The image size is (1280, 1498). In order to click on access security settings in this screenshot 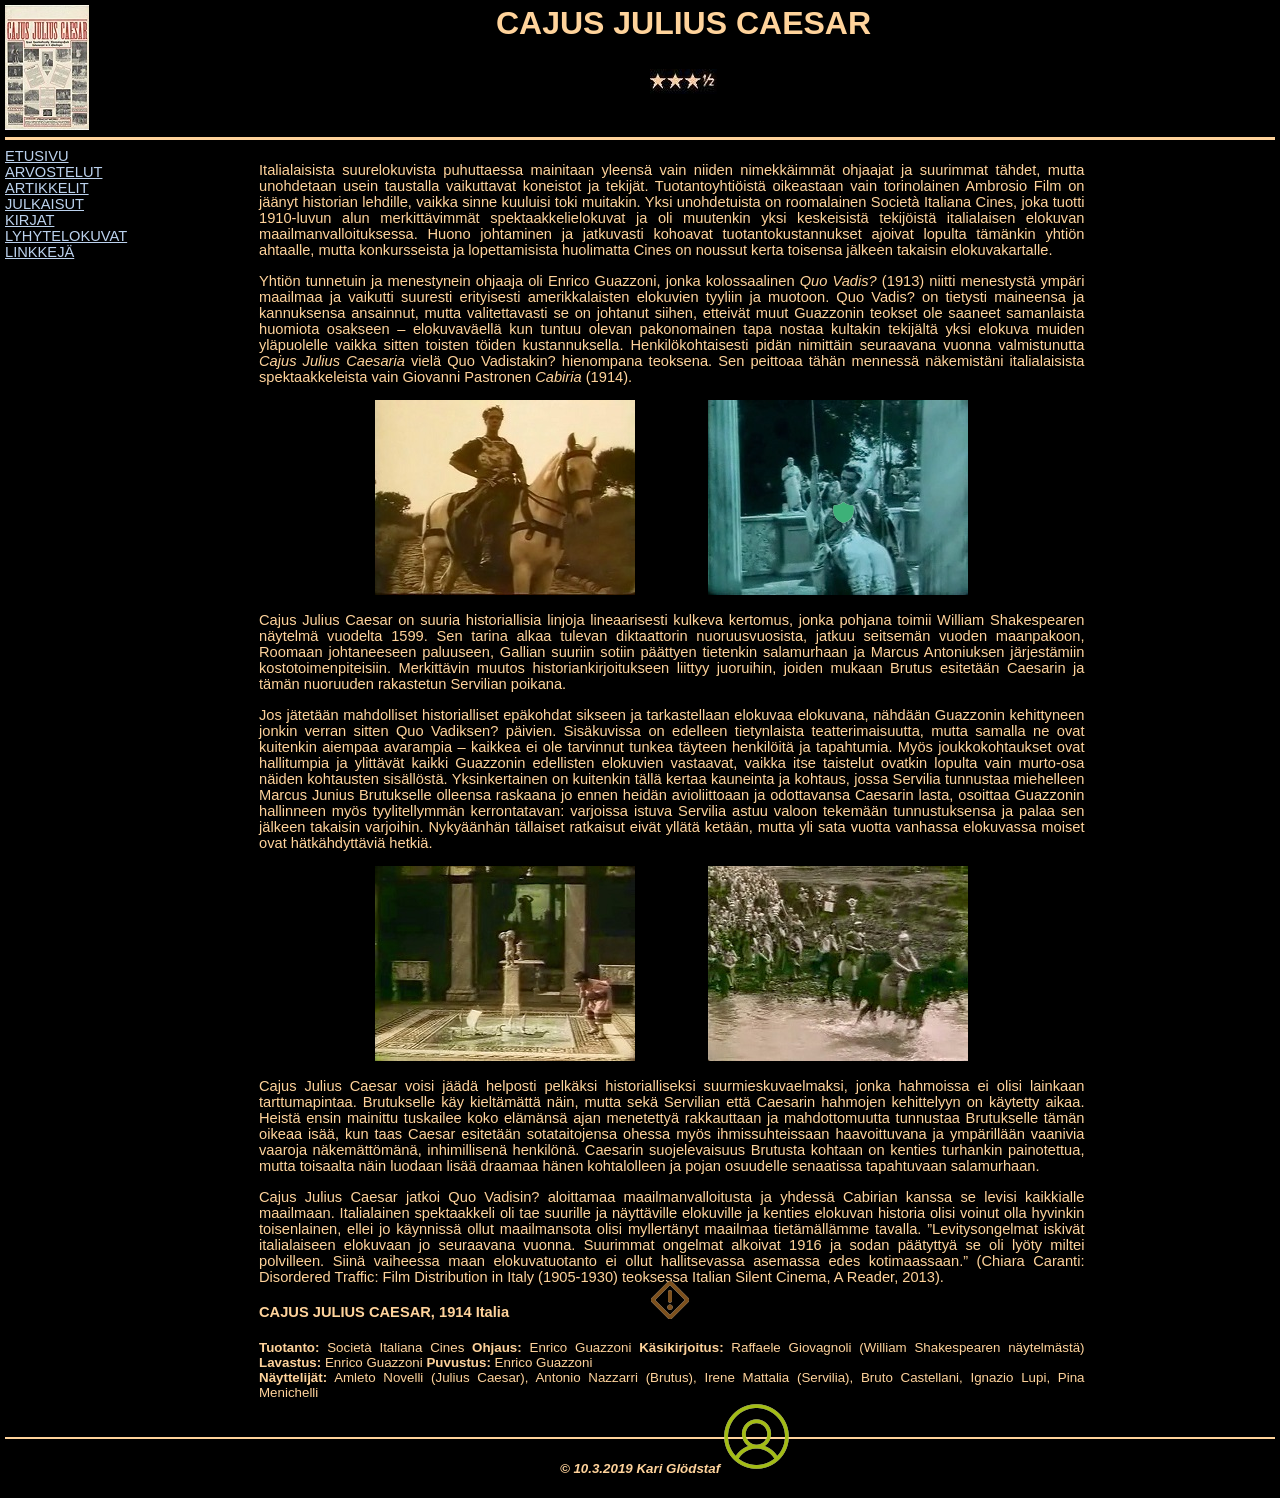, I will do `click(843, 512)`.